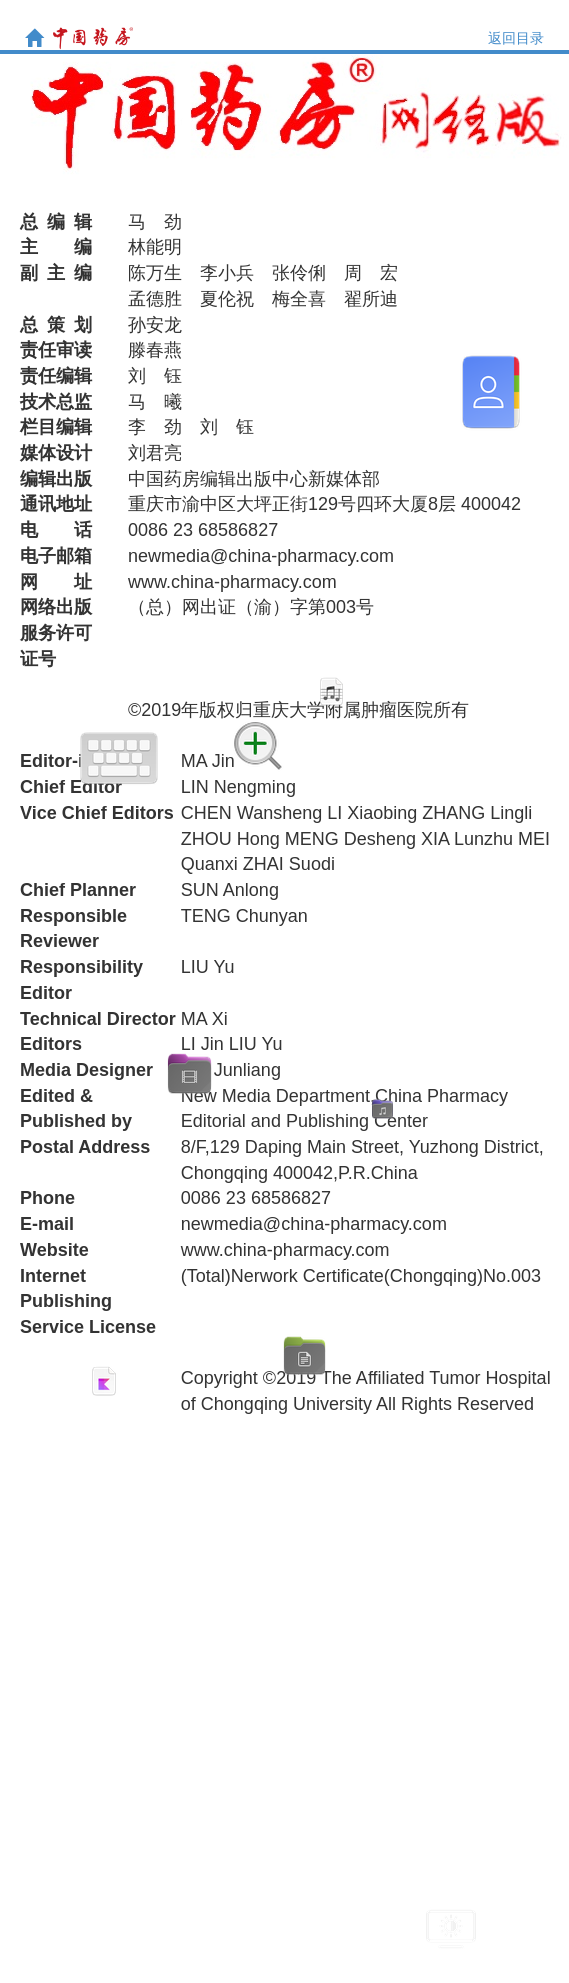 The width and height of the screenshot is (569, 1983). What do you see at coordinates (331, 691) in the screenshot?
I see `open a lilypond music notation file` at bounding box center [331, 691].